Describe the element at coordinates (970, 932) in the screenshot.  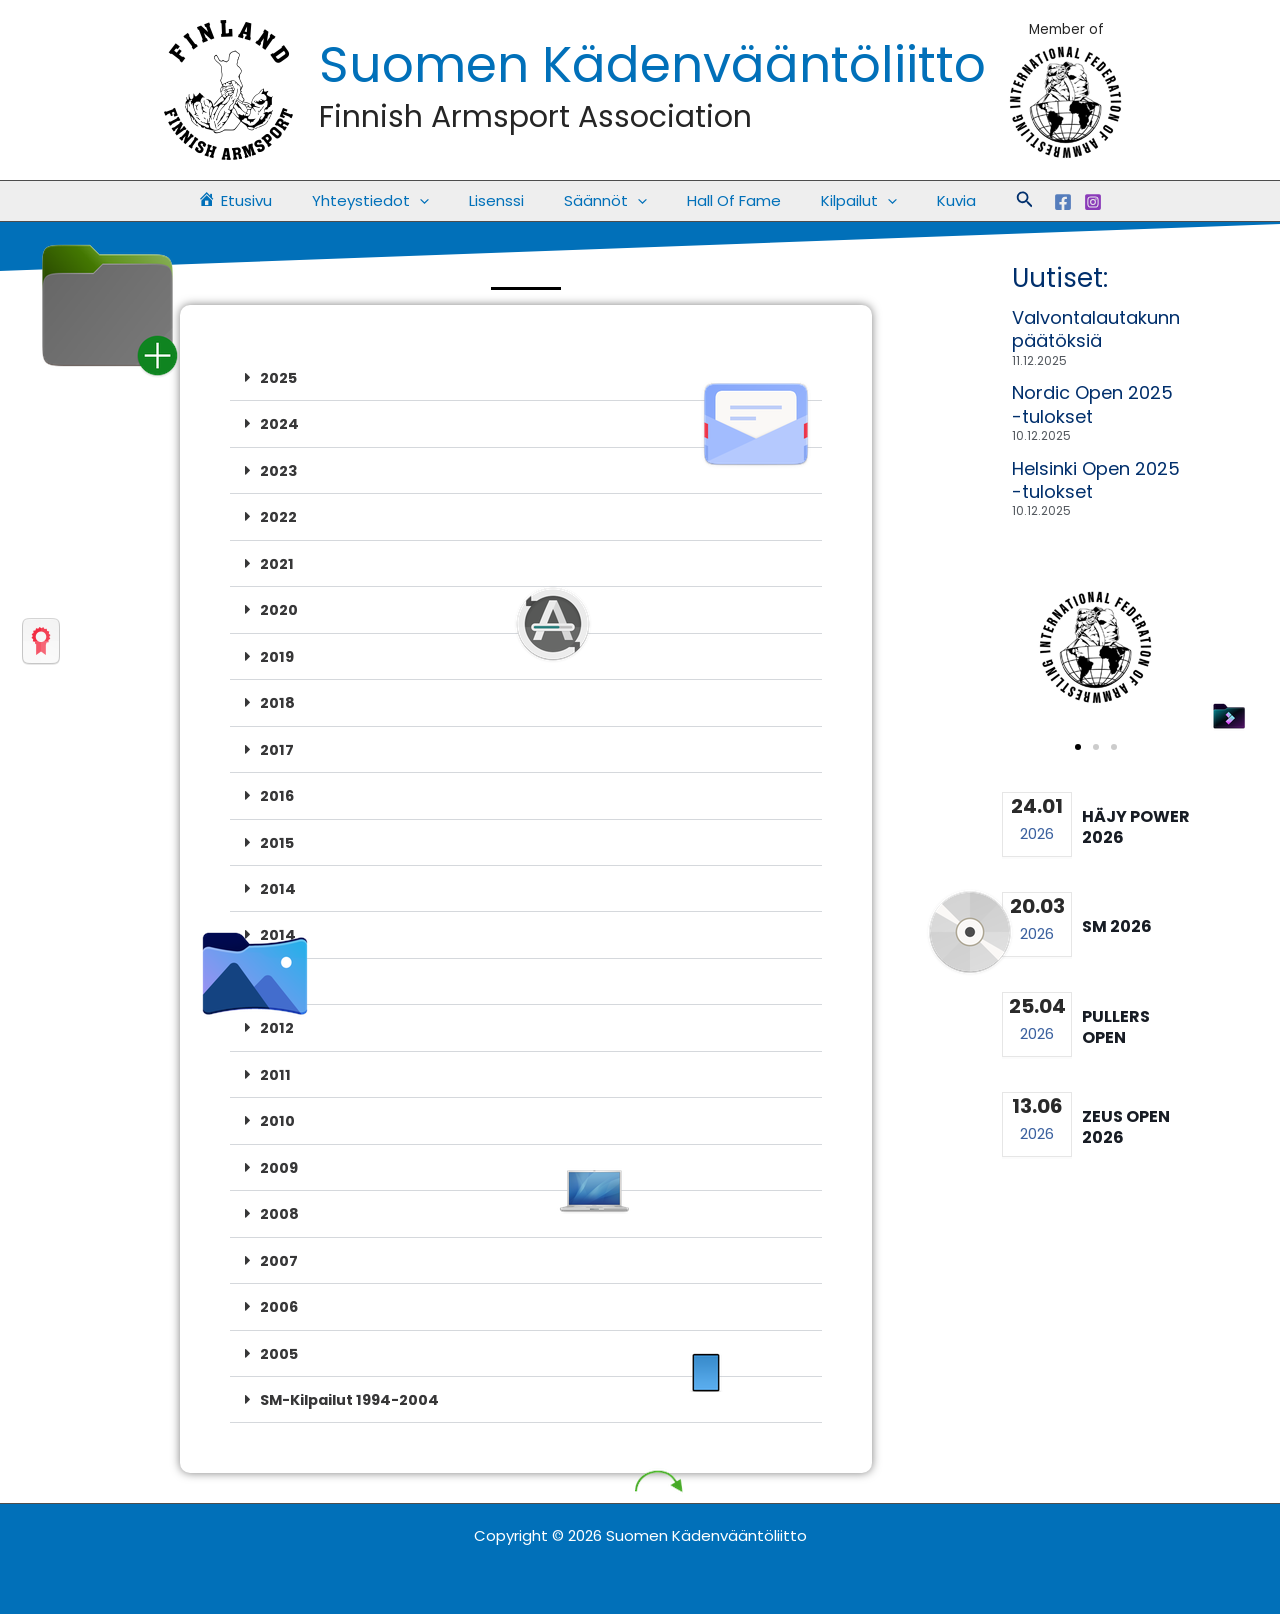
I see `unmount or eject a cd/dvd disc` at that location.